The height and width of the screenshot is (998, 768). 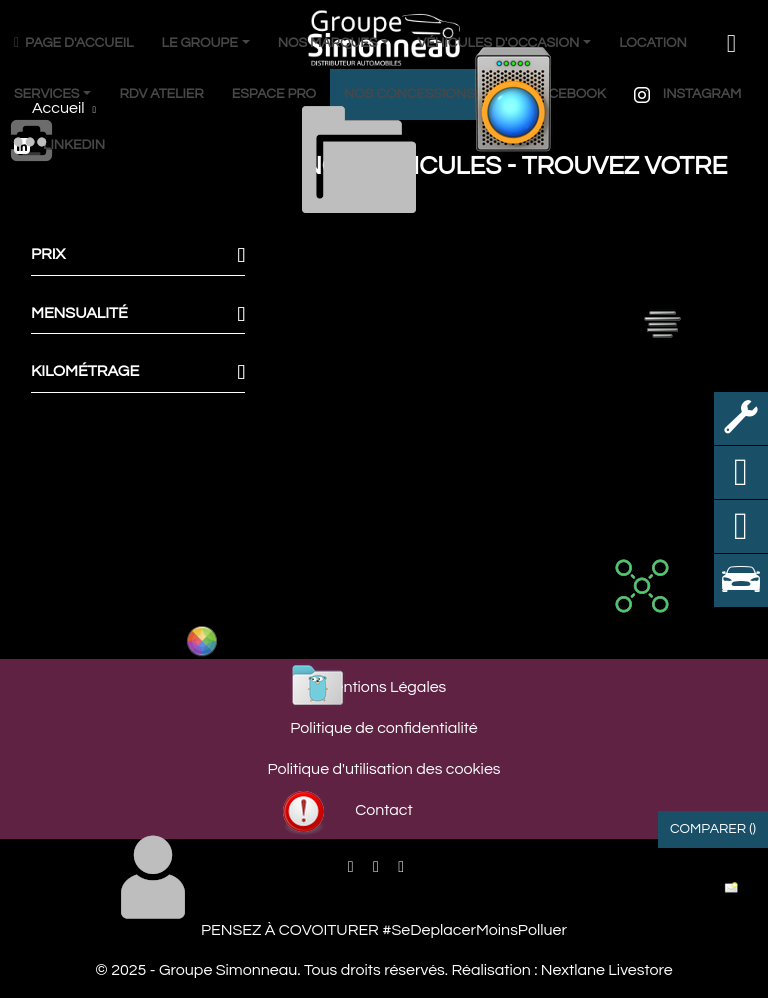 I want to click on access media library replication tools, so click(x=642, y=586).